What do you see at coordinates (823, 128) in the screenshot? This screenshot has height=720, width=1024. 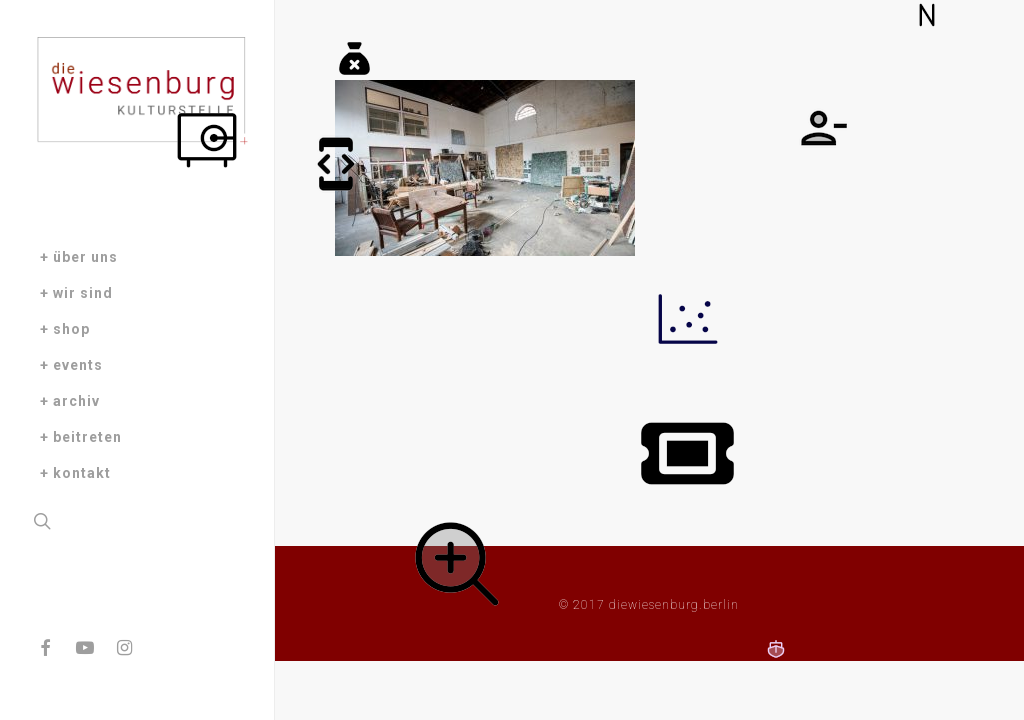 I see `remove a contact or friend` at bounding box center [823, 128].